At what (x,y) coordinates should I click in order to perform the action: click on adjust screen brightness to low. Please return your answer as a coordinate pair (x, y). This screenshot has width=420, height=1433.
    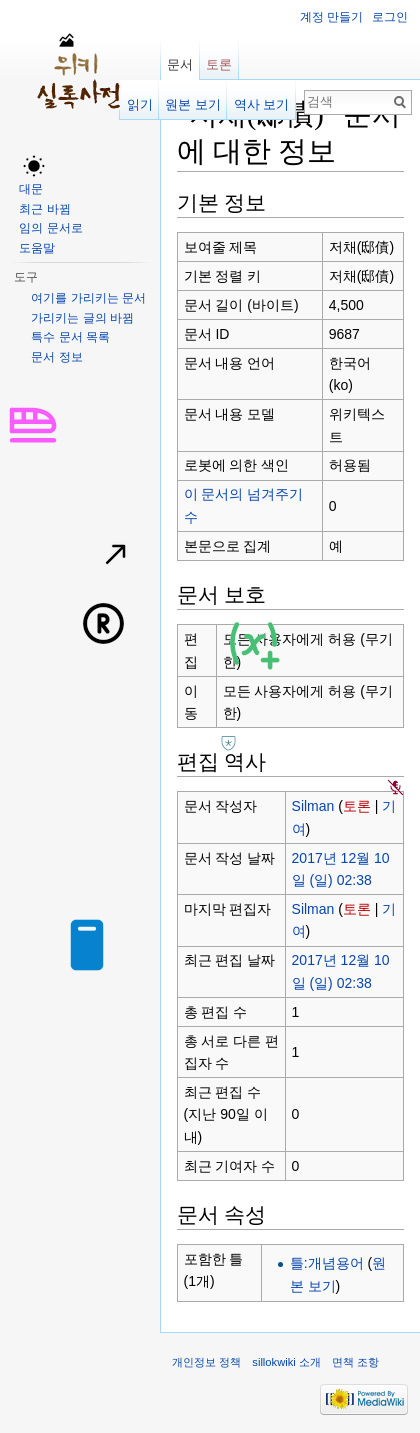
    Looking at the image, I should click on (34, 166).